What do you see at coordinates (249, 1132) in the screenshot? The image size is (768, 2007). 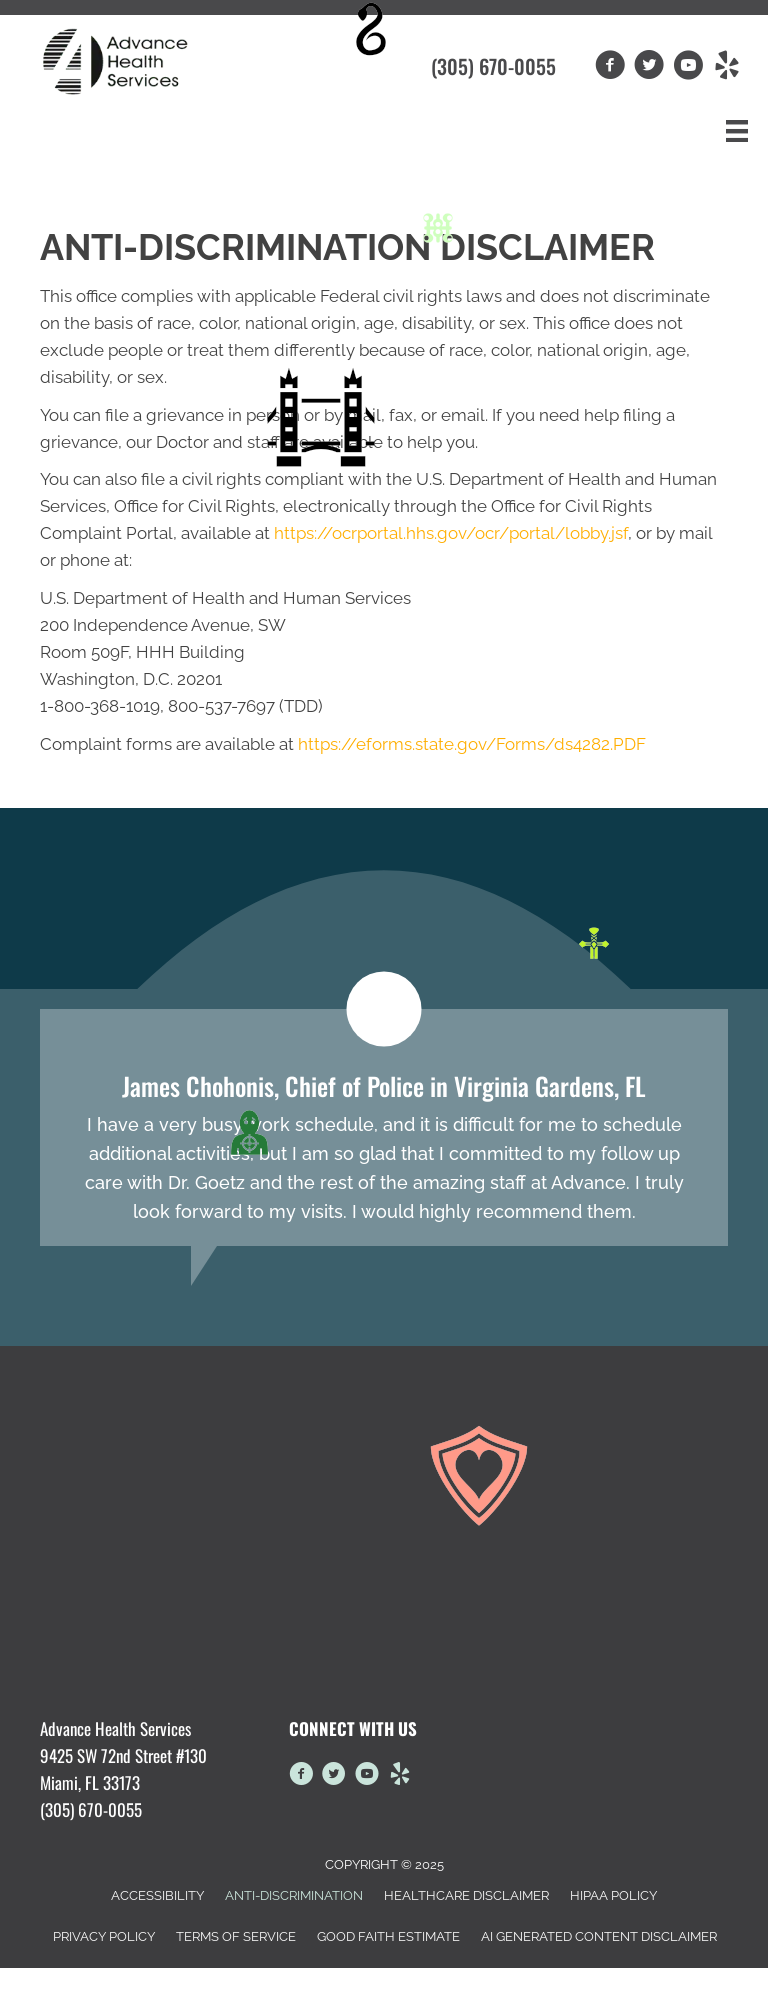 I see `target or aim at an enemy` at bounding box center [249, 1132].